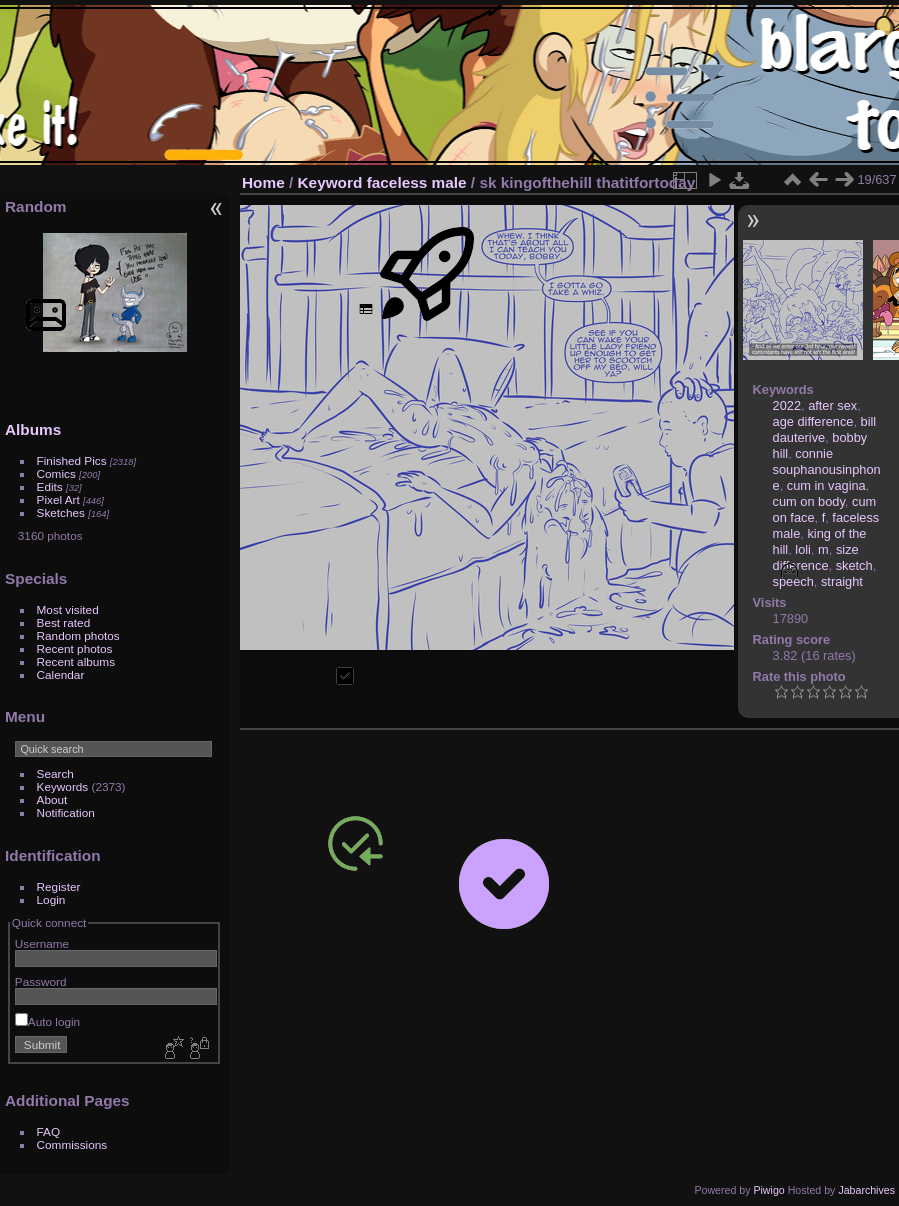  Describe the element at coordinates (366, 309) in the screenshot. I see `view data in table format` at that location.